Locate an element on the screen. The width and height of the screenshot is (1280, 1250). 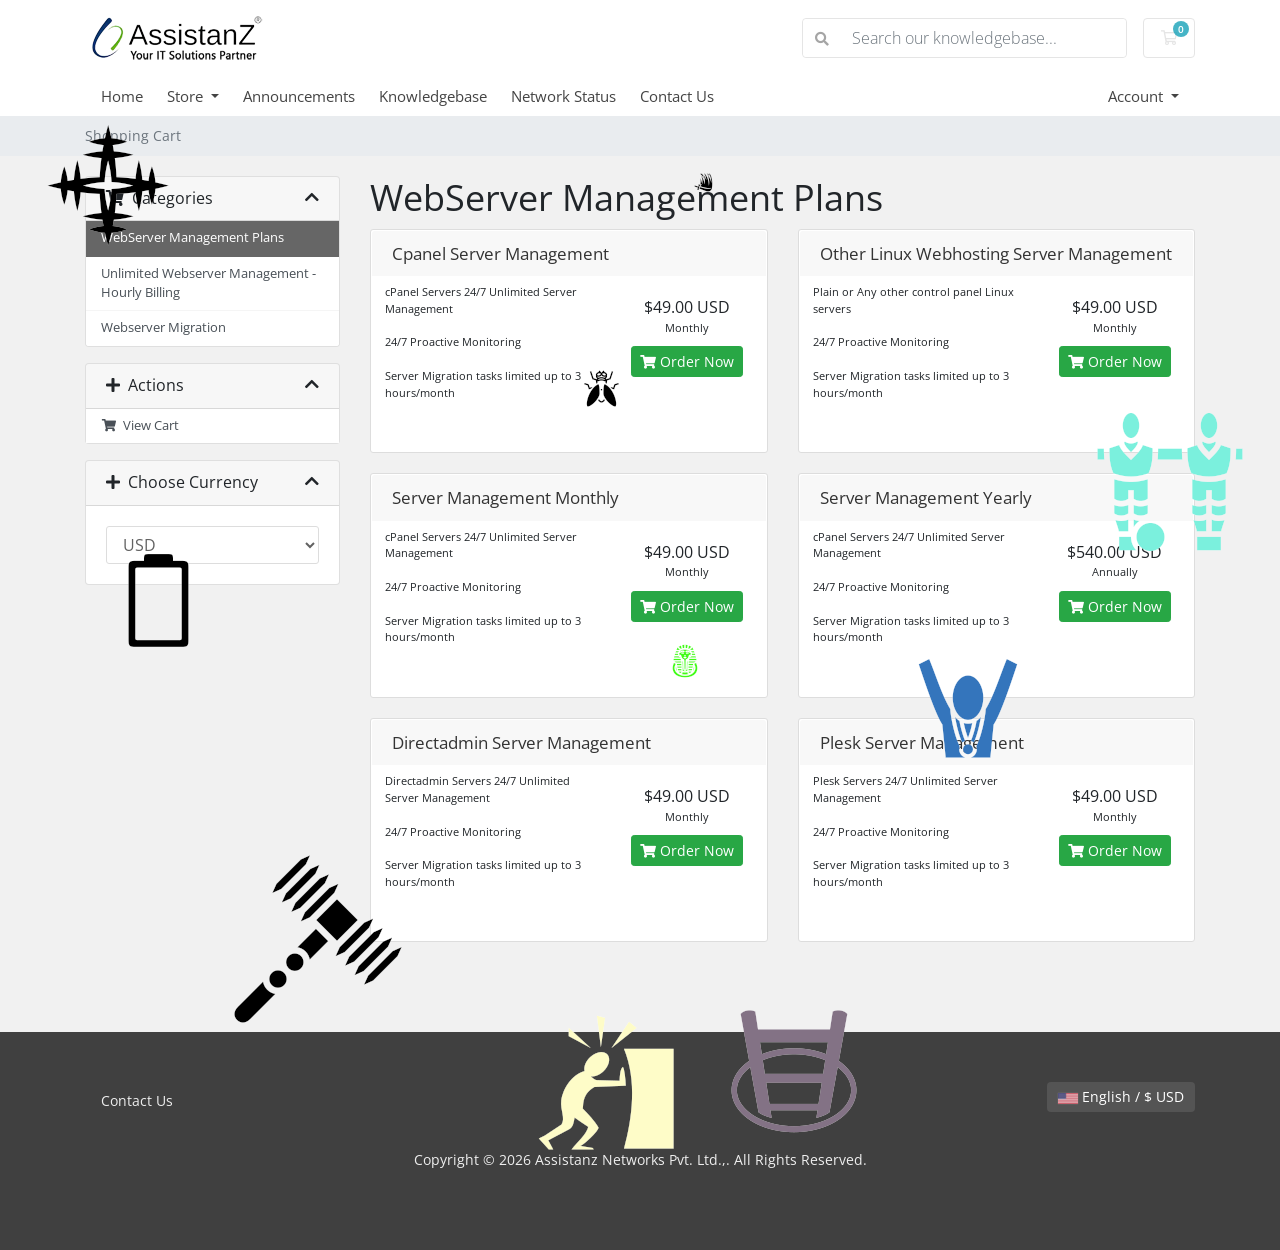
push to activate or move an object is located at coordinates (606, 1081).